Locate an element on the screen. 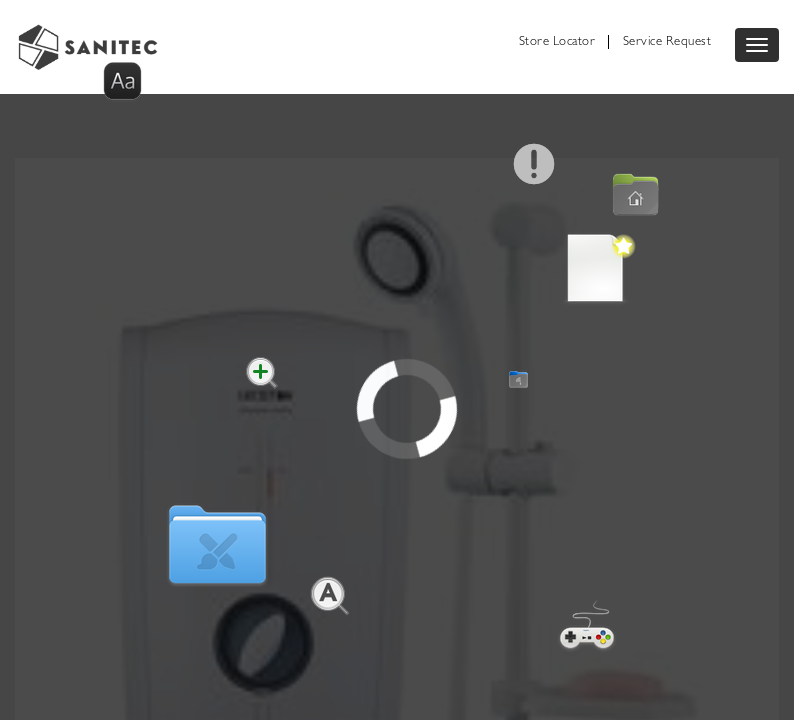 The width and height of the screenshot is (794, 720). configure gaming controller settings is located at coordinates (587, 626).